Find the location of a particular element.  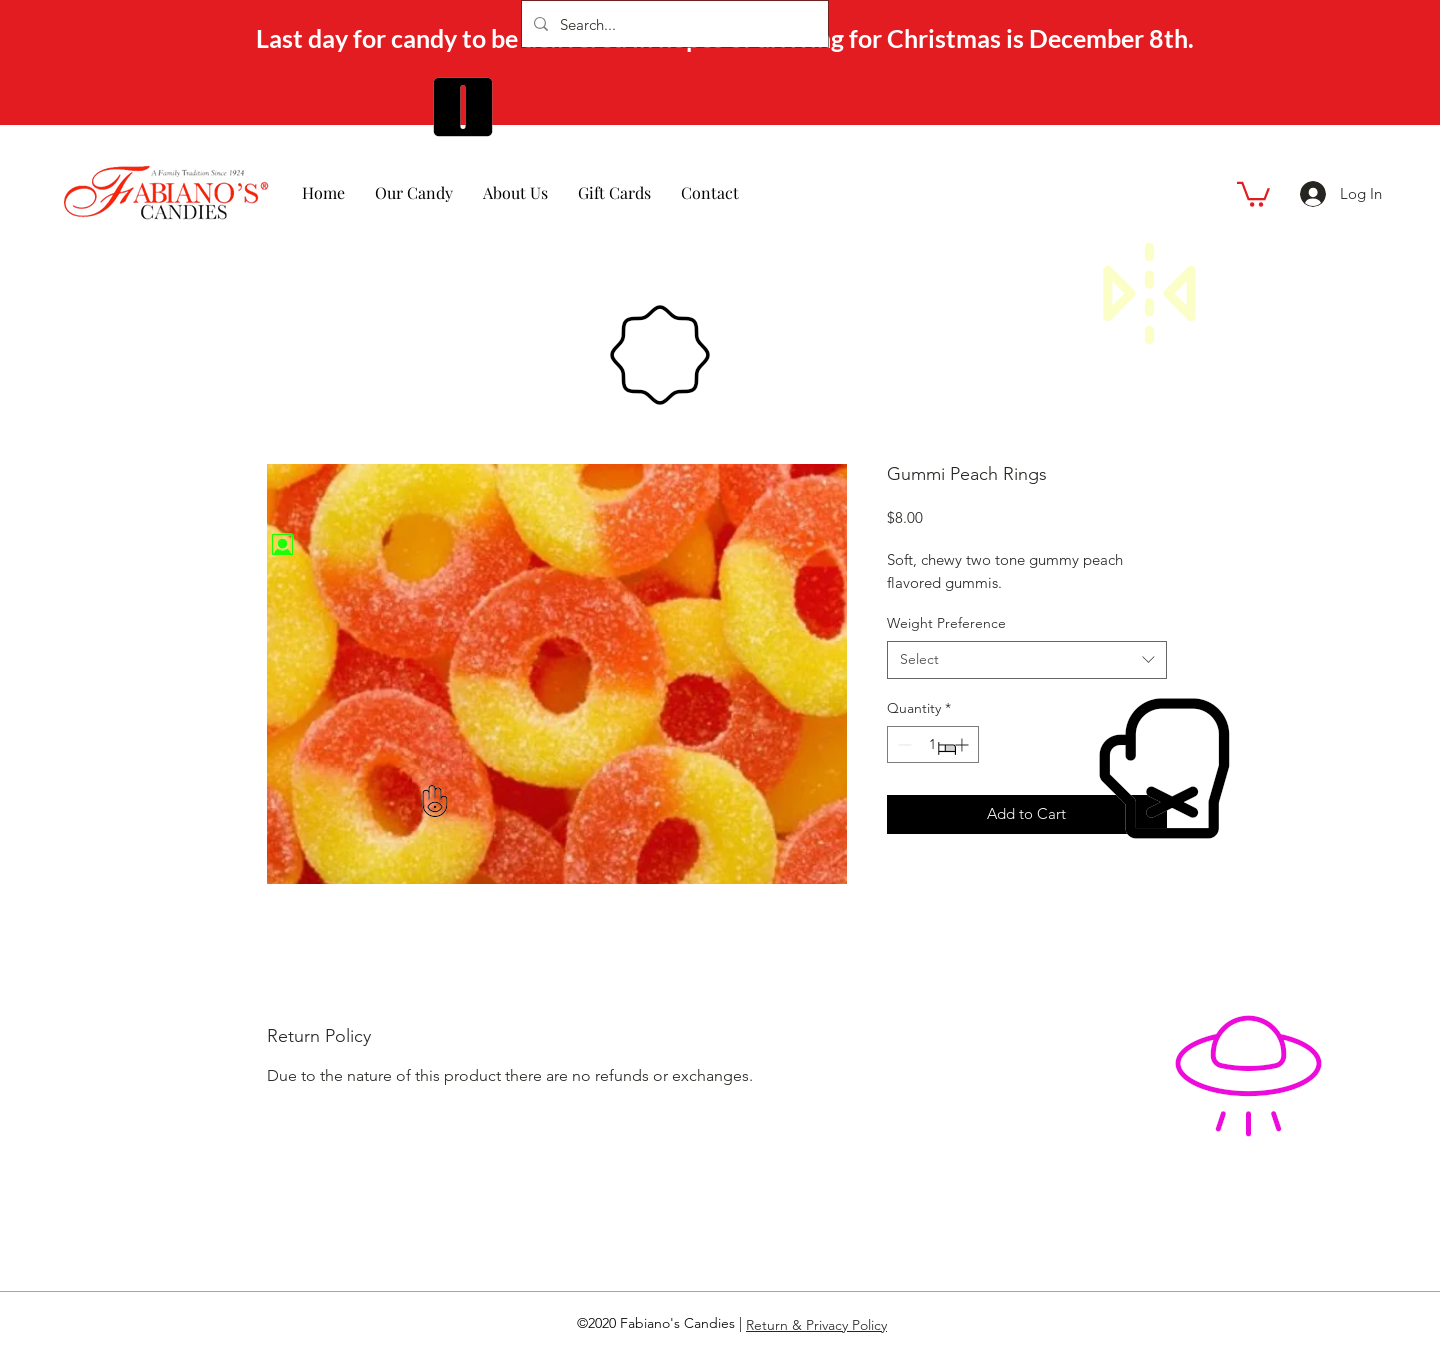

view hotel or accommodation options is located at coordinates (946, 748).